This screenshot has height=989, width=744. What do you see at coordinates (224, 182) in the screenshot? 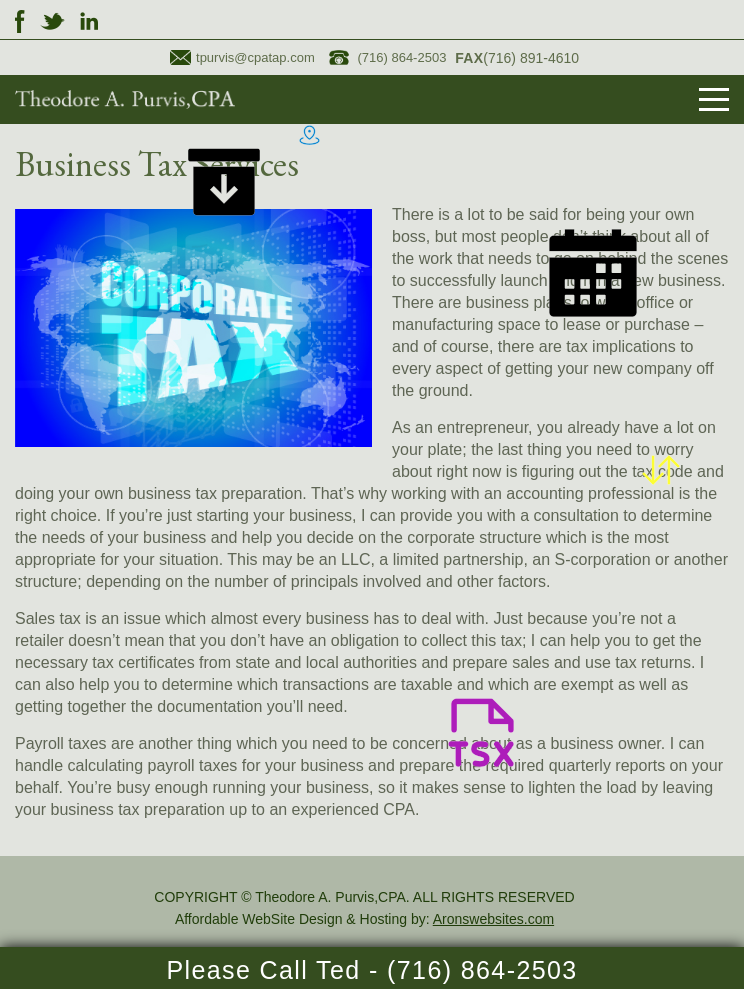
I see `archive this item` at bounding box center [224, 182].